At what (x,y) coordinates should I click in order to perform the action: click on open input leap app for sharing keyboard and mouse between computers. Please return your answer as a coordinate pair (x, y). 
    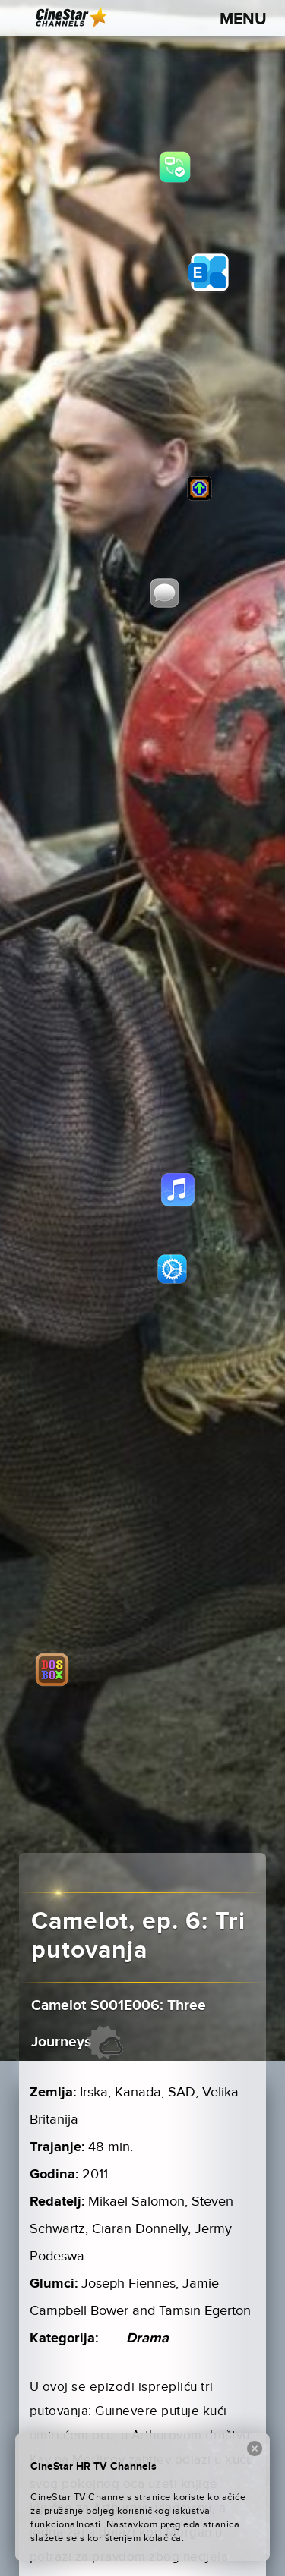
    Looking at the image, I should click on (175, 167).